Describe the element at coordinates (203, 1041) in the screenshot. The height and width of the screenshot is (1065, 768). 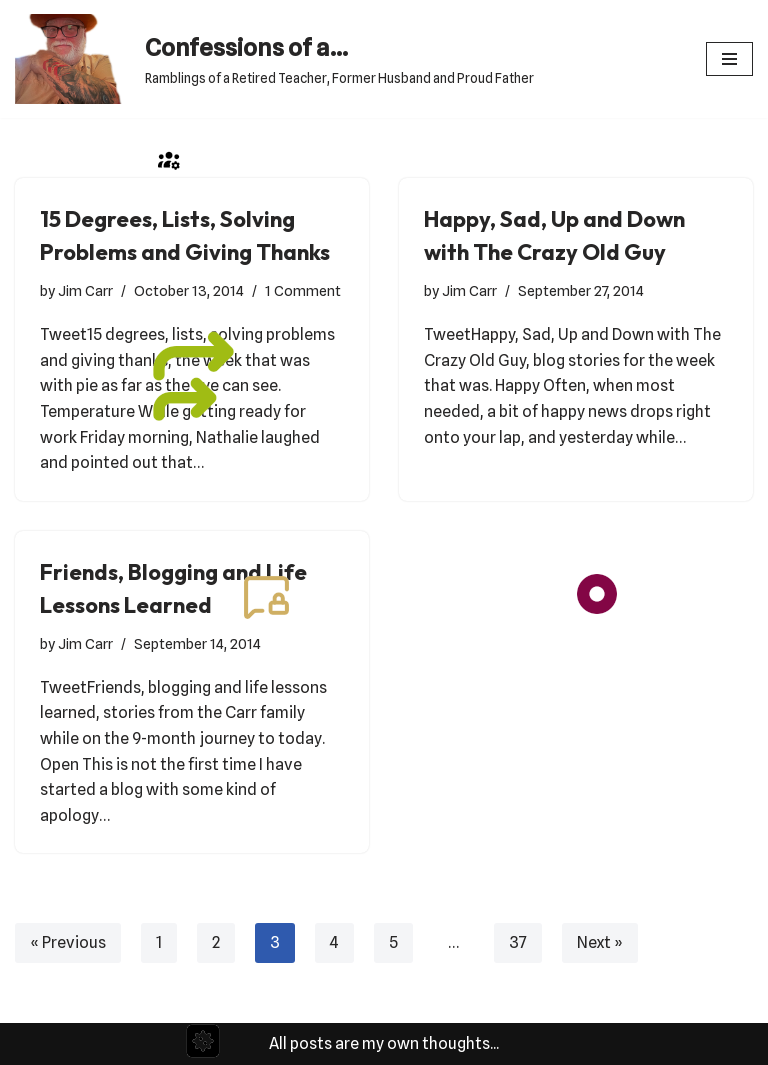
I see `indicates virus or malware detected` at that location.